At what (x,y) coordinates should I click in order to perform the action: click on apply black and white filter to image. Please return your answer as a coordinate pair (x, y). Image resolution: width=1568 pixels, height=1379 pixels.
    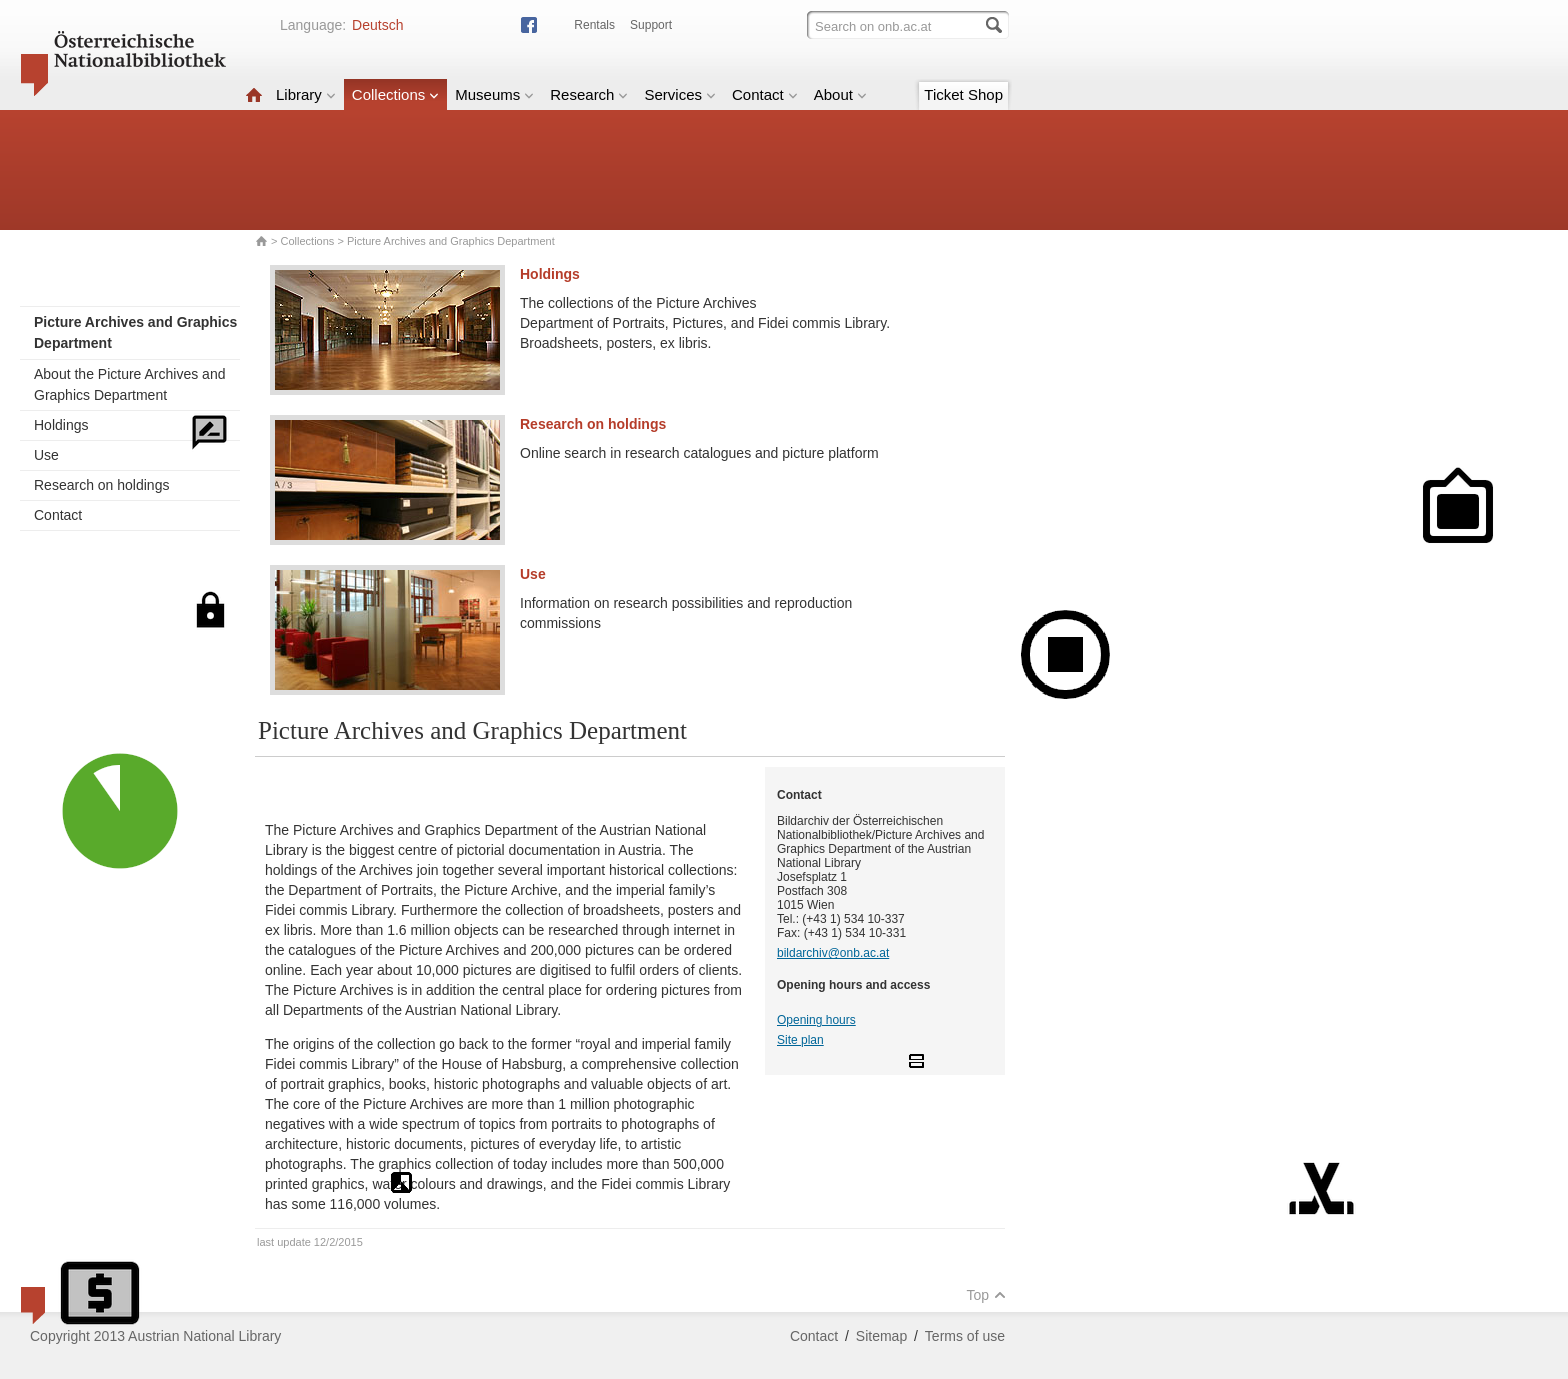
    Looking at the image, I should click on (401, 1182).